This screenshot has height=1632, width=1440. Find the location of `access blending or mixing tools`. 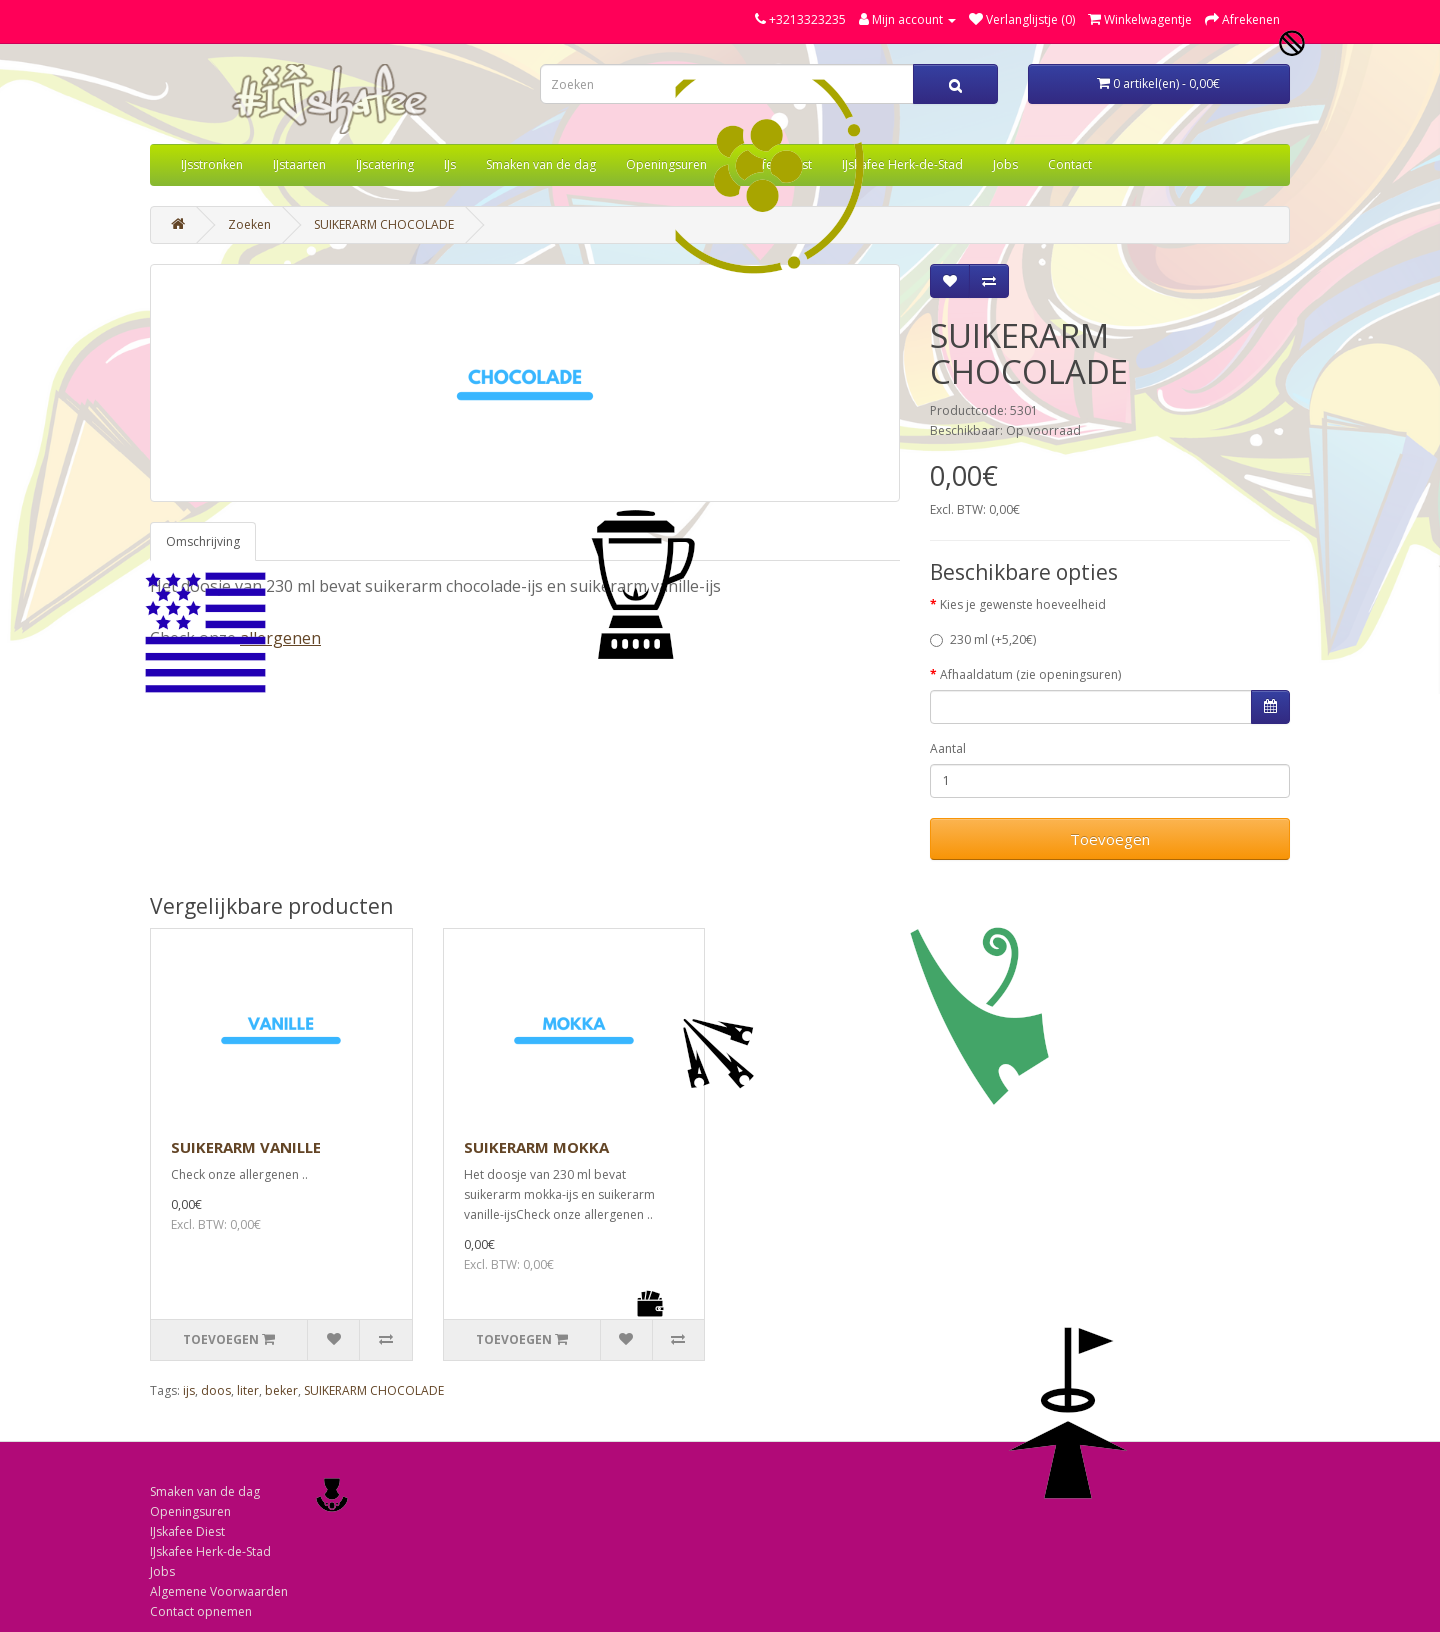

access blending or mixing tools is located at coordinates (635, 584).